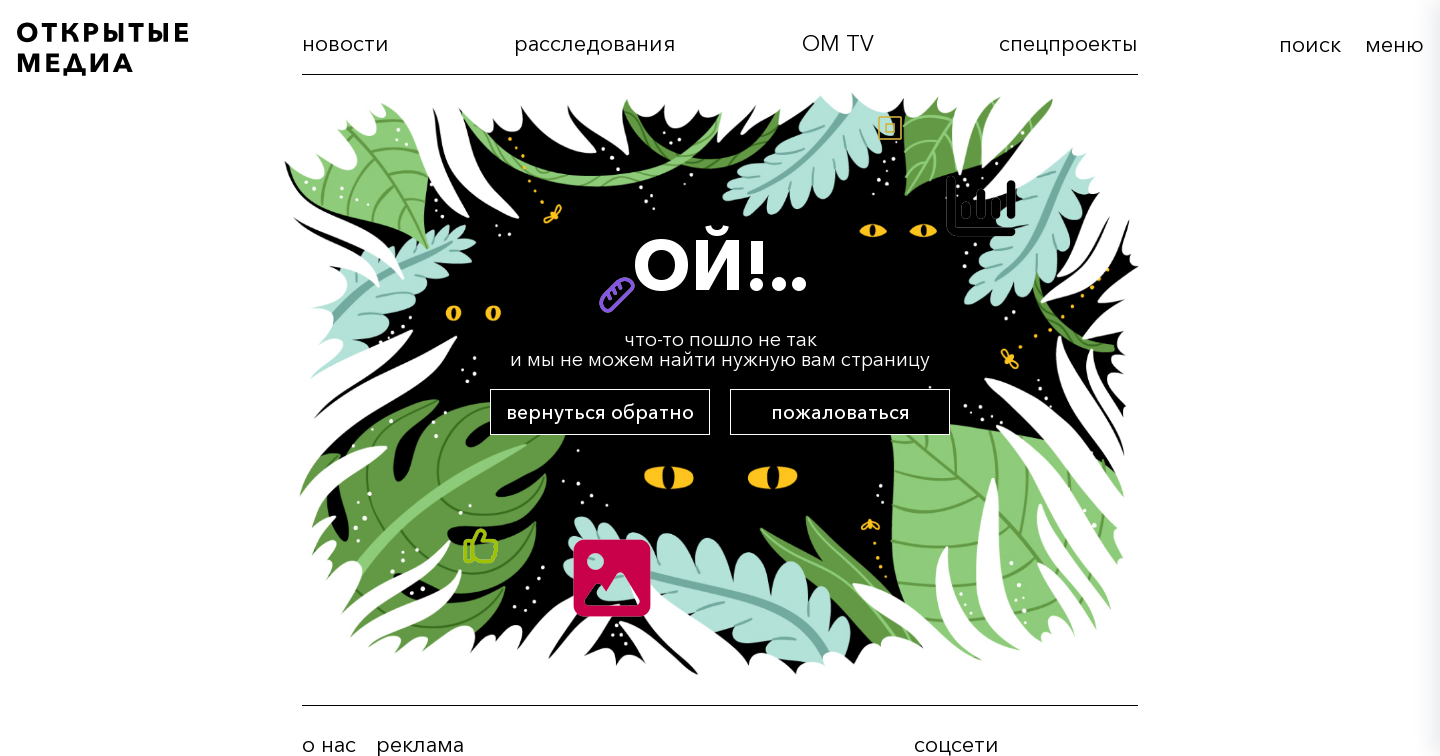  Describe the element at coordinates (612, 578) in the screenshot. I see `view image or photo` at that location.